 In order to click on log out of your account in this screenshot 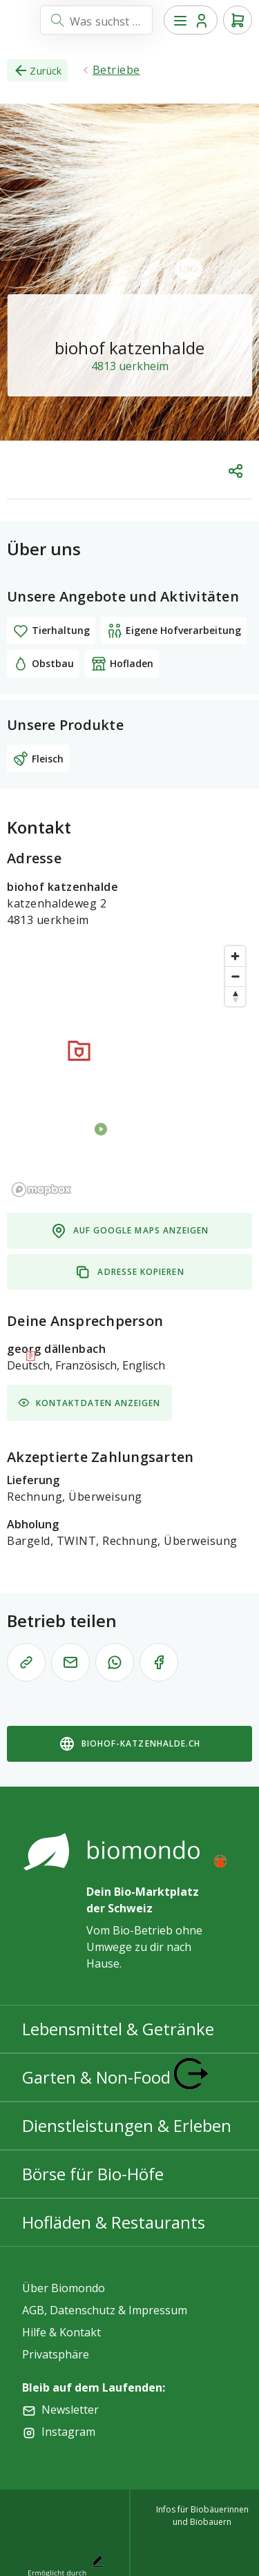, I will do `click(189, 2073)`.